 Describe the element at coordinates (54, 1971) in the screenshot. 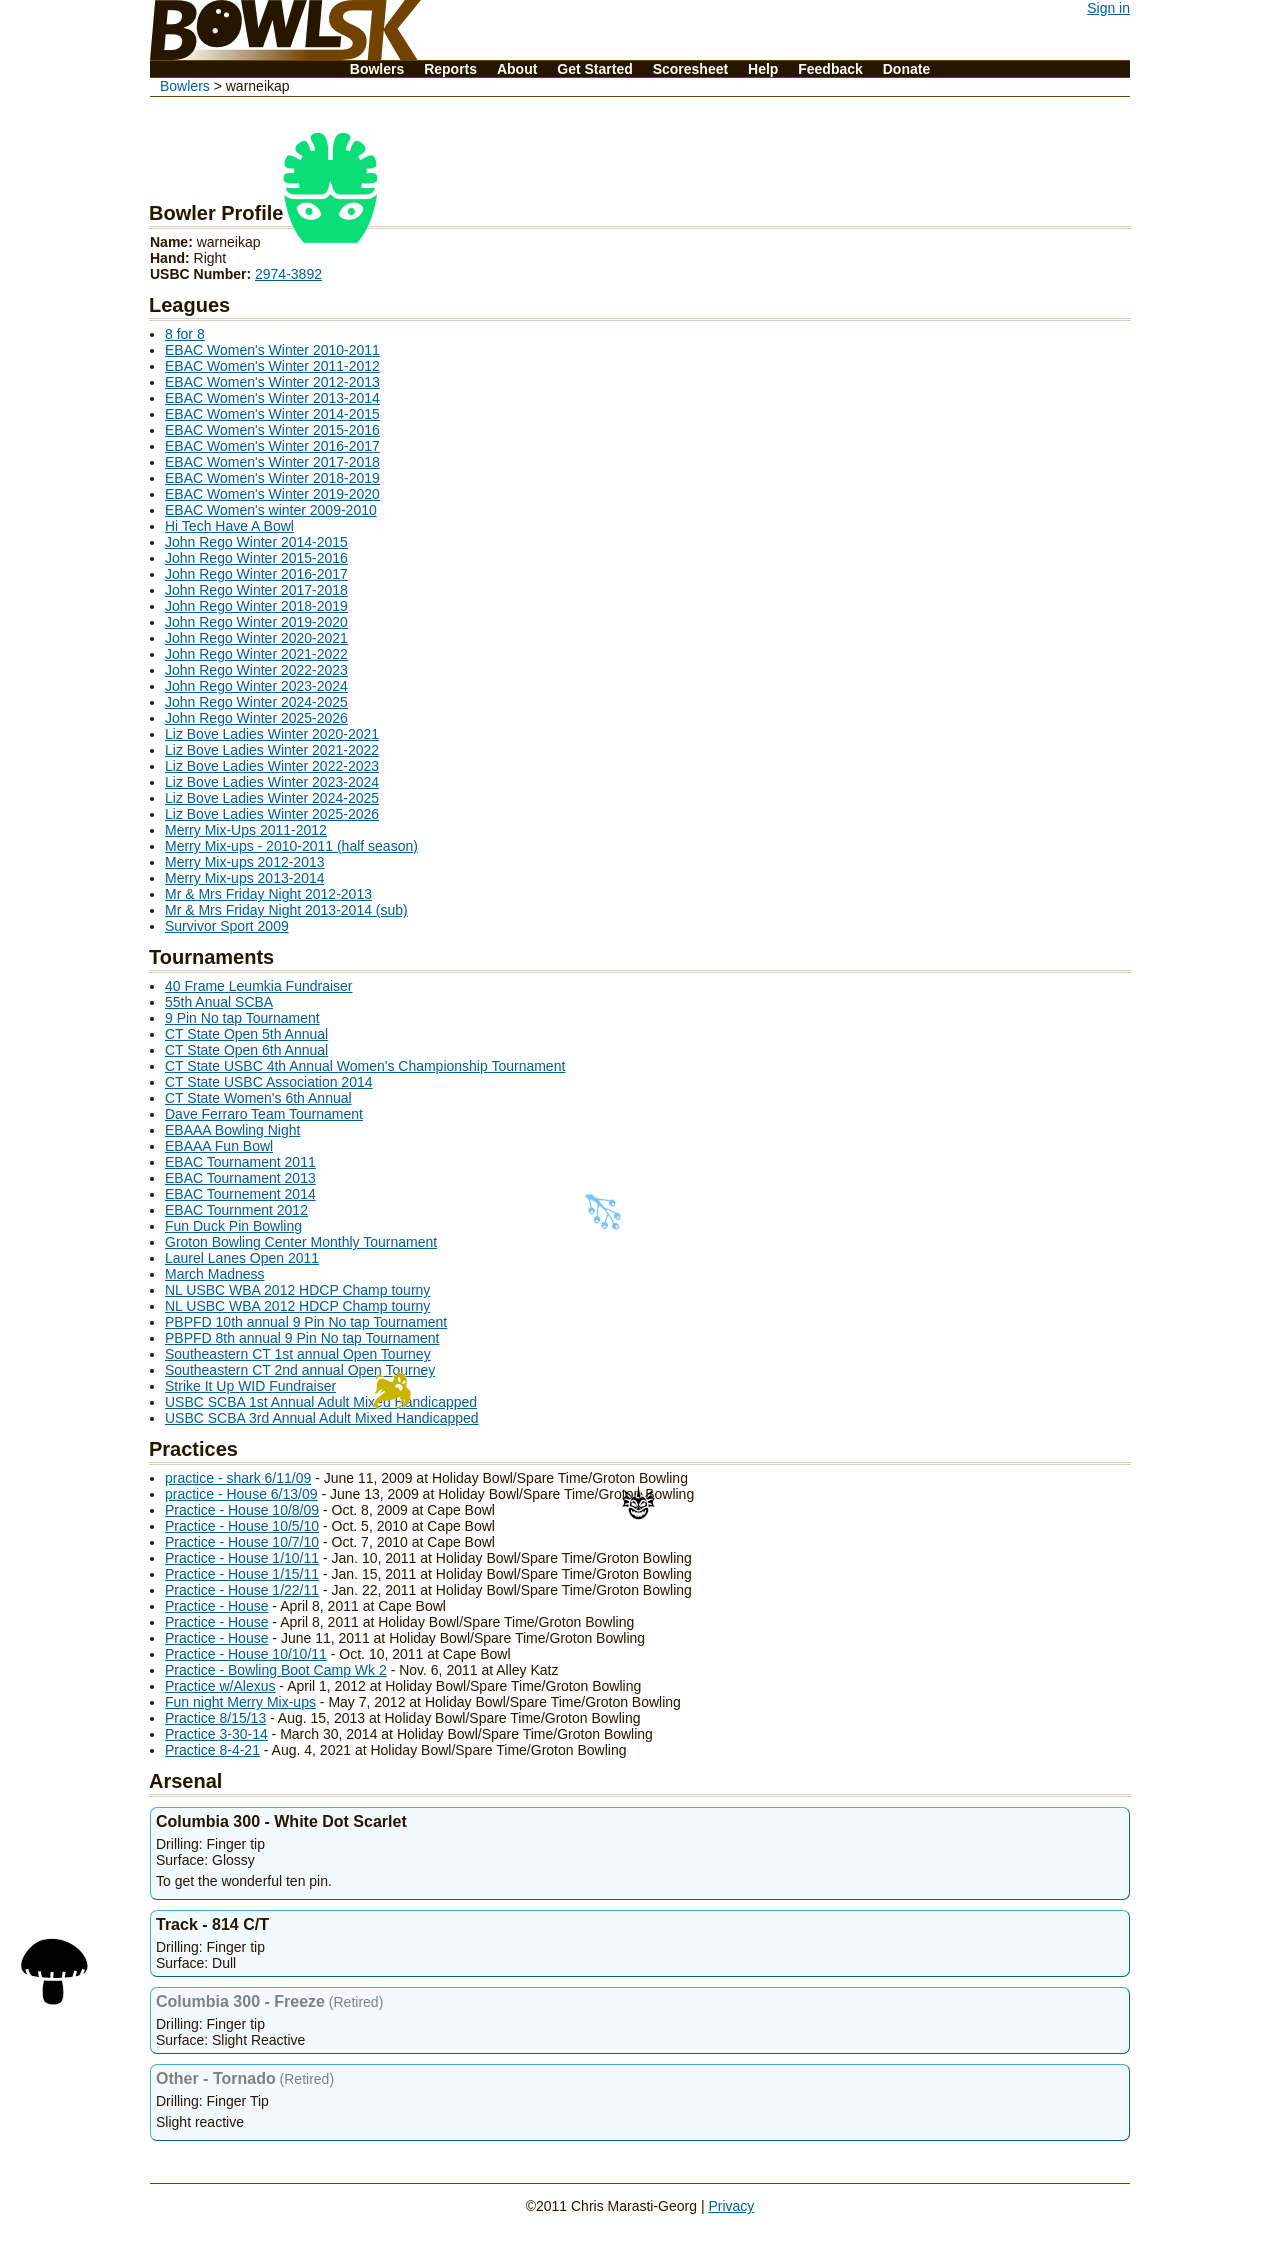

I see `mushroom power-up or collectible item` at that location.